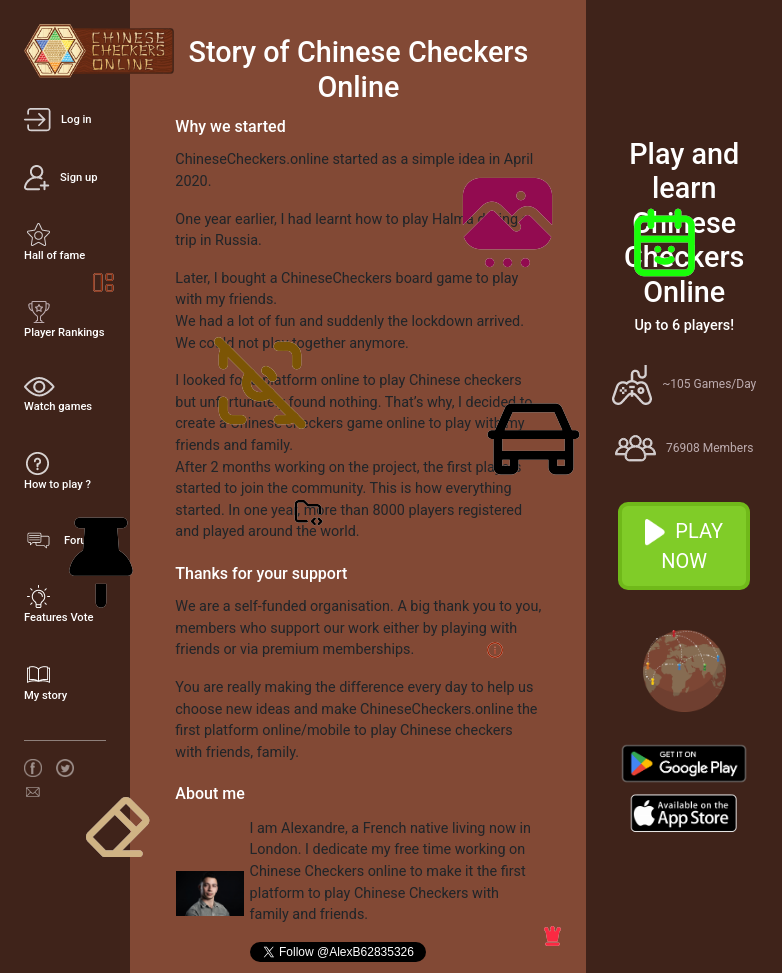 The width and height of the screenshot is (782, 973). I want to click on access vehicle or driving settings, so click(533, 440).